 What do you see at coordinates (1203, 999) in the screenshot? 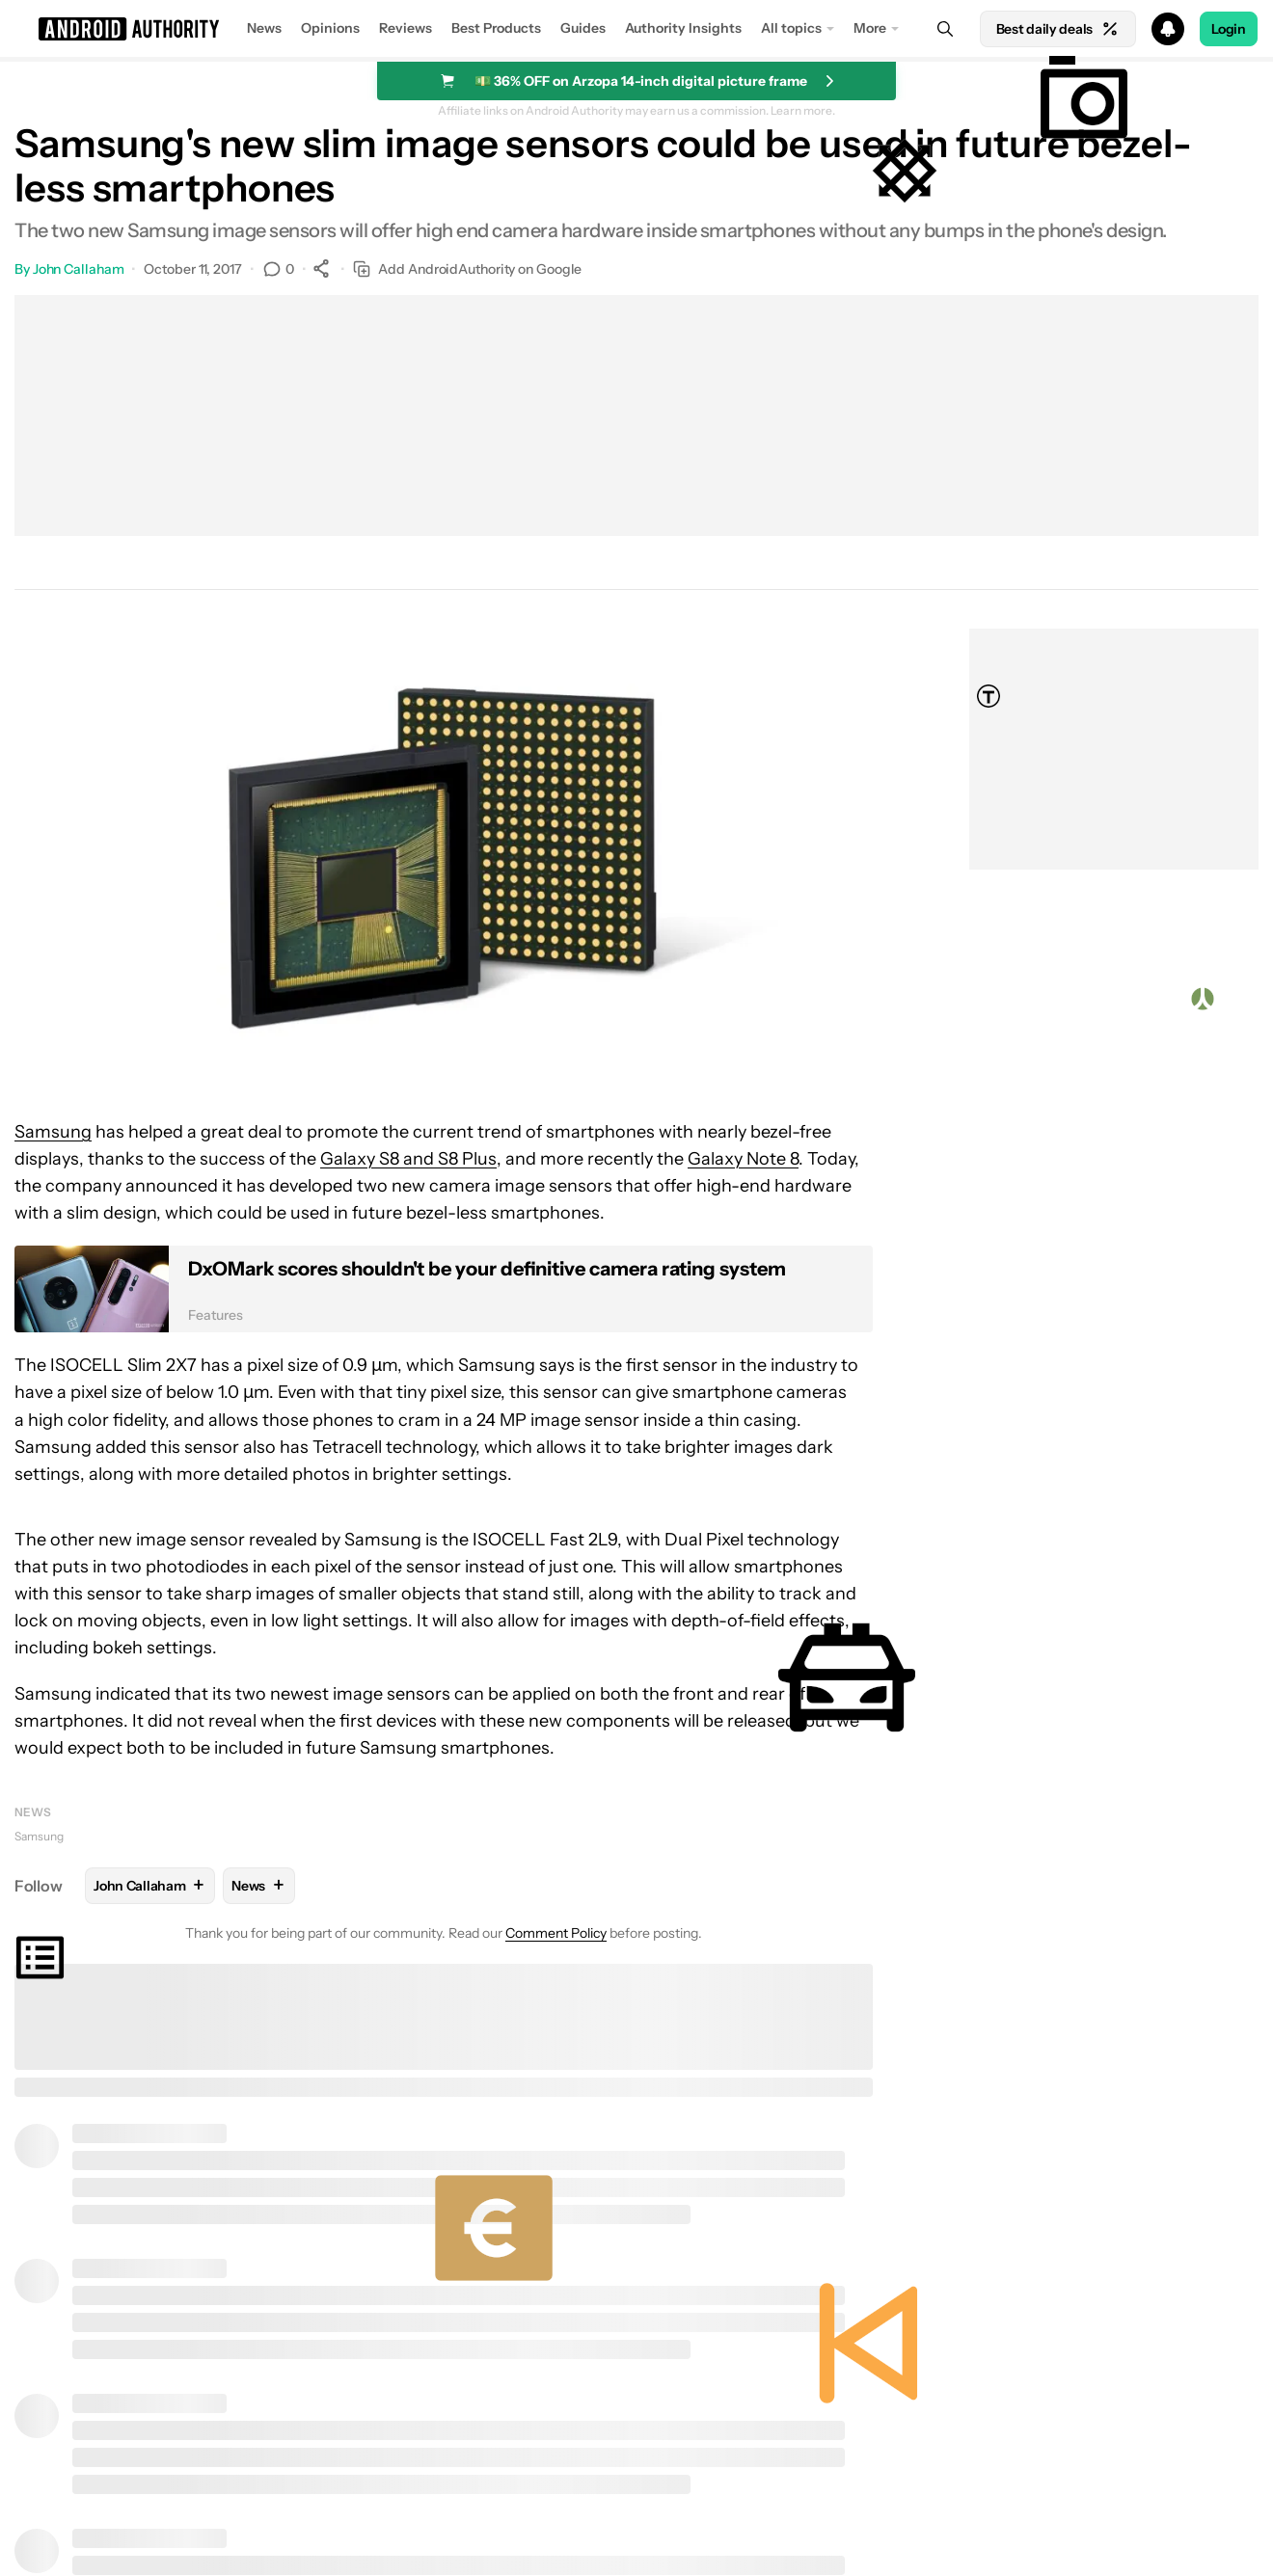
I see `renren social network logo` at bounding box center [1203, 999].